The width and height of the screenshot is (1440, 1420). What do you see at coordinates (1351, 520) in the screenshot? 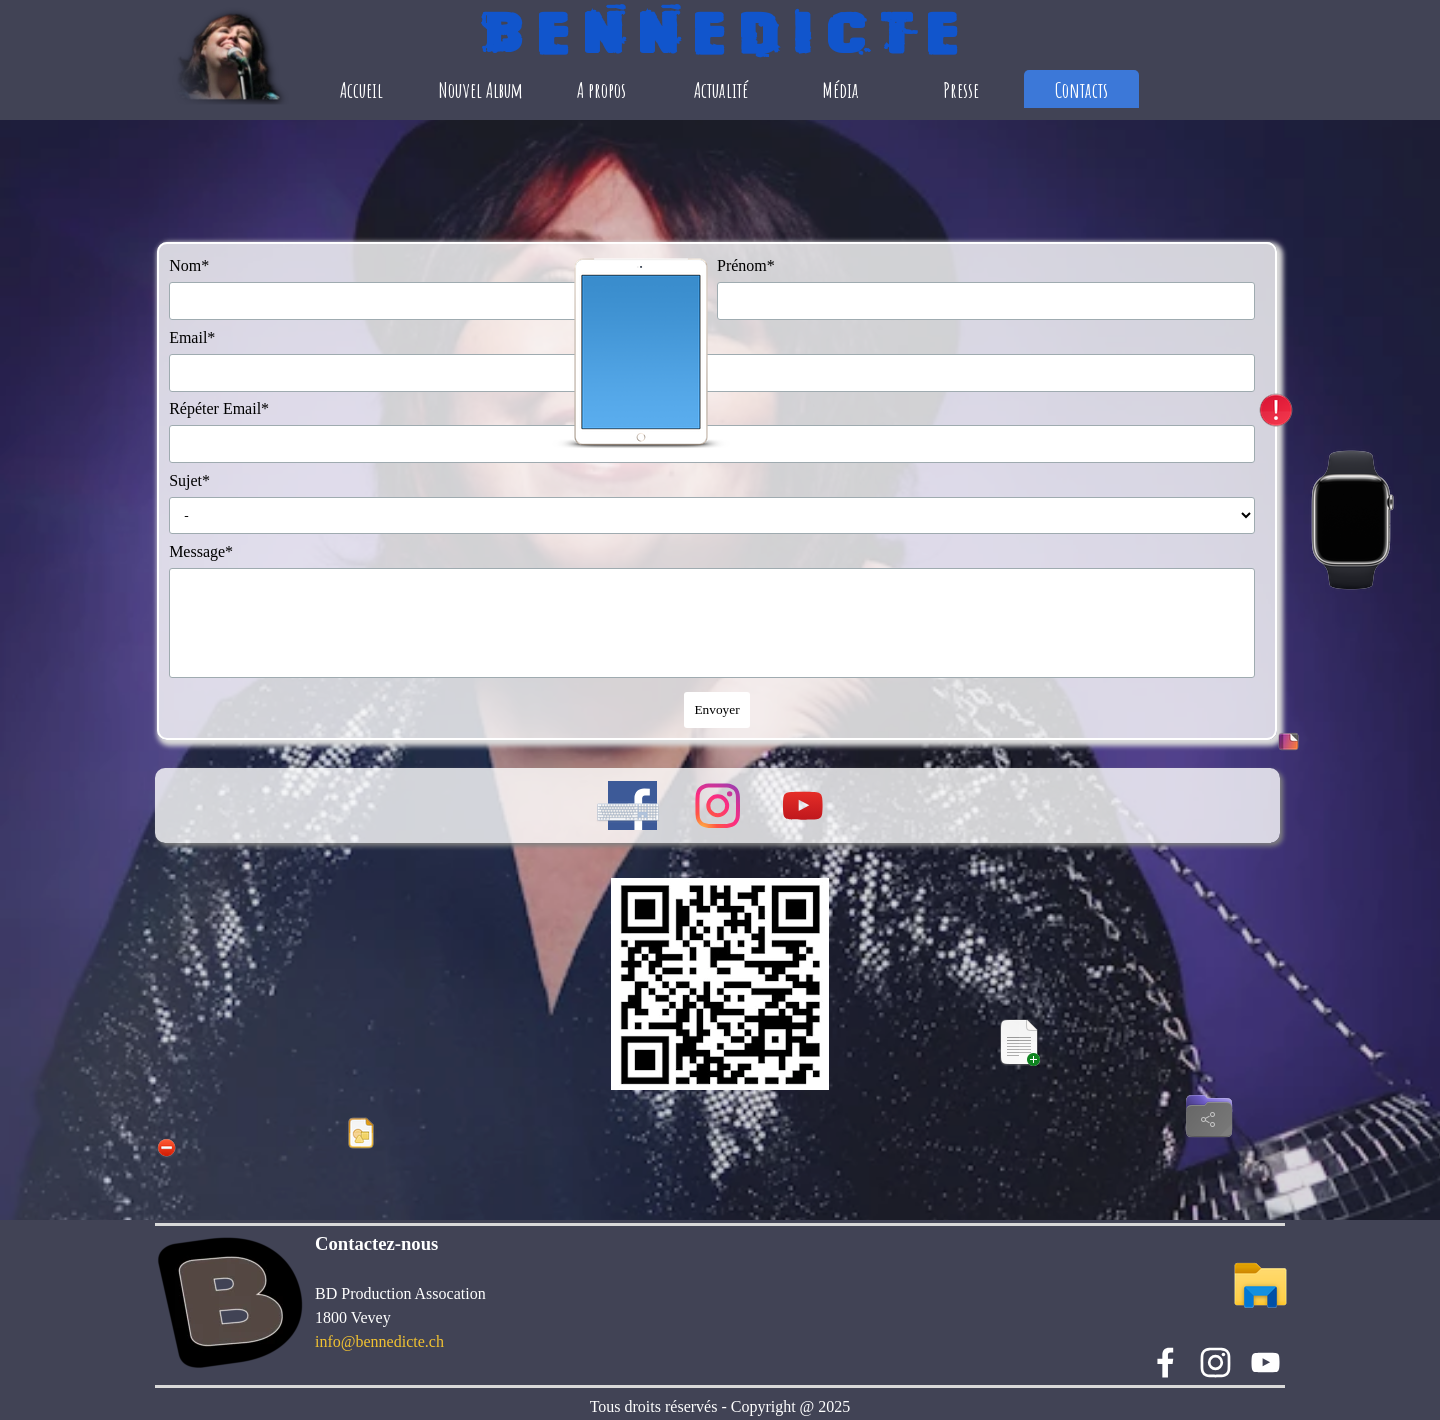
I see `apple watch series 8 device icon` at bounding box center [1351, 520].